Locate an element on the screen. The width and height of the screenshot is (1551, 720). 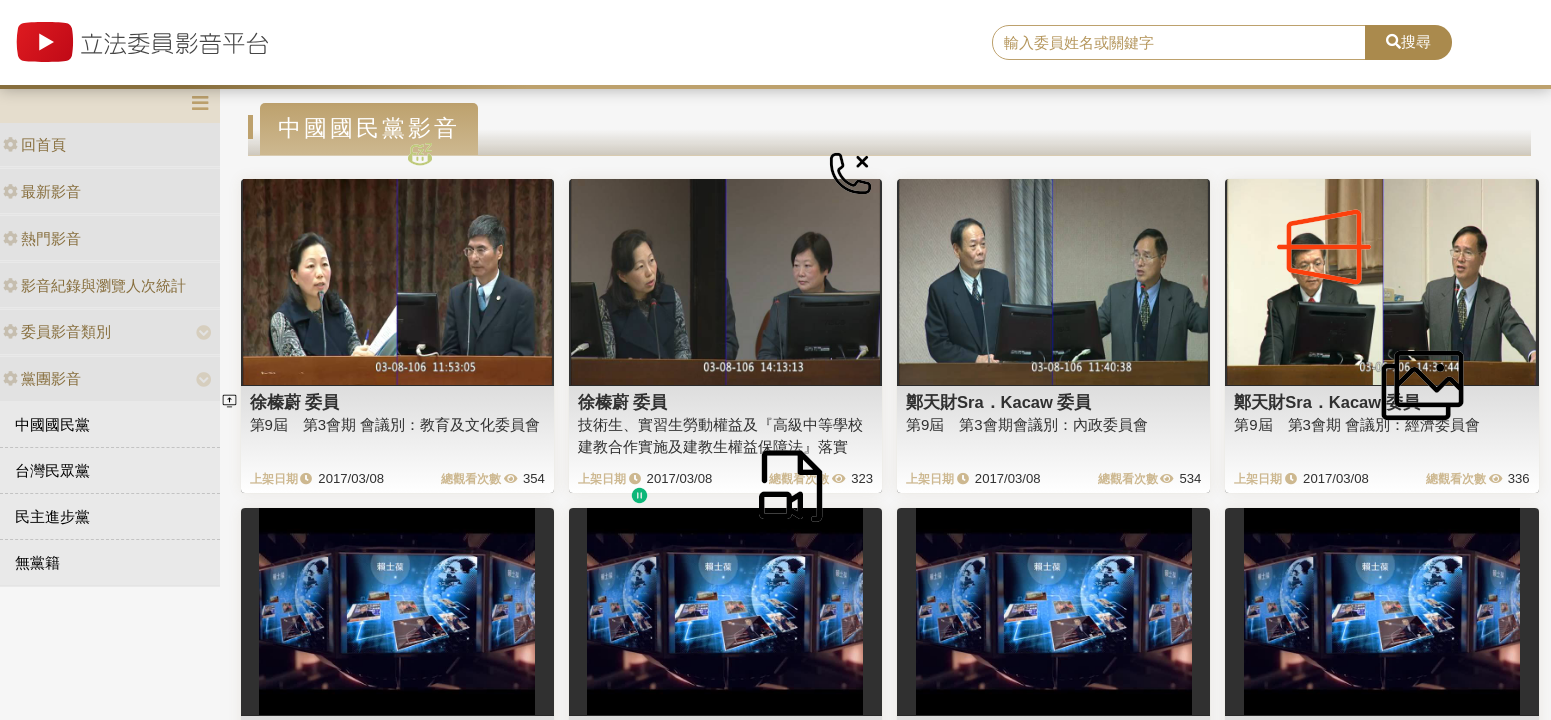
end or decline a phone call is located at coordinates (850, 173).